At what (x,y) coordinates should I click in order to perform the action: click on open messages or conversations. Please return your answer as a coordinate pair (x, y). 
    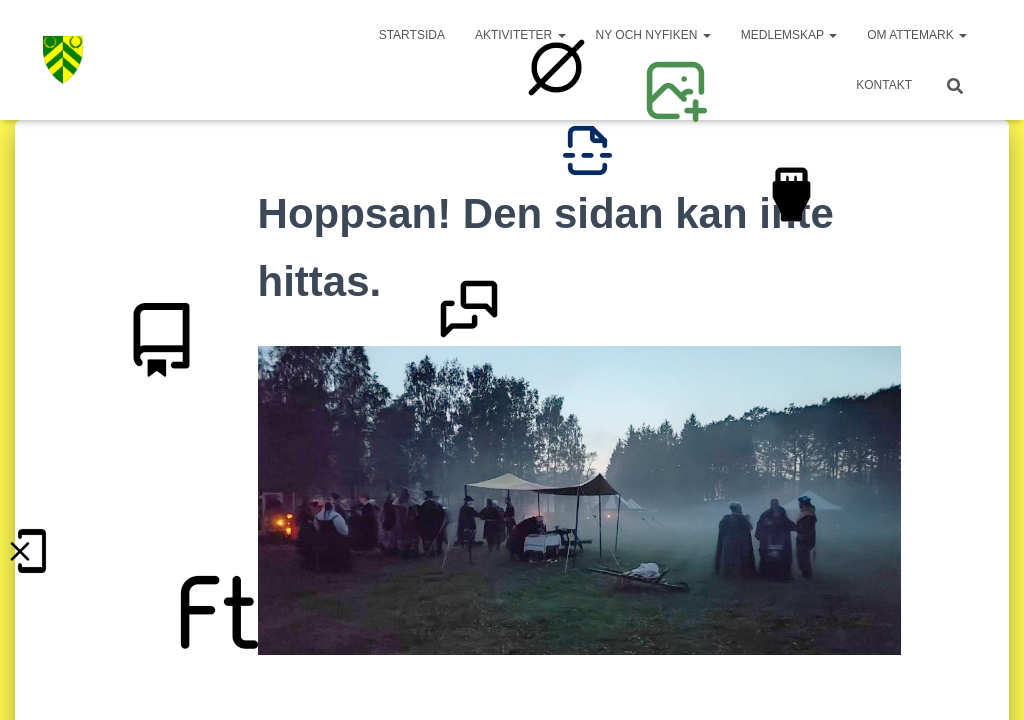
    Looking at the image, I should click on (469, 309).